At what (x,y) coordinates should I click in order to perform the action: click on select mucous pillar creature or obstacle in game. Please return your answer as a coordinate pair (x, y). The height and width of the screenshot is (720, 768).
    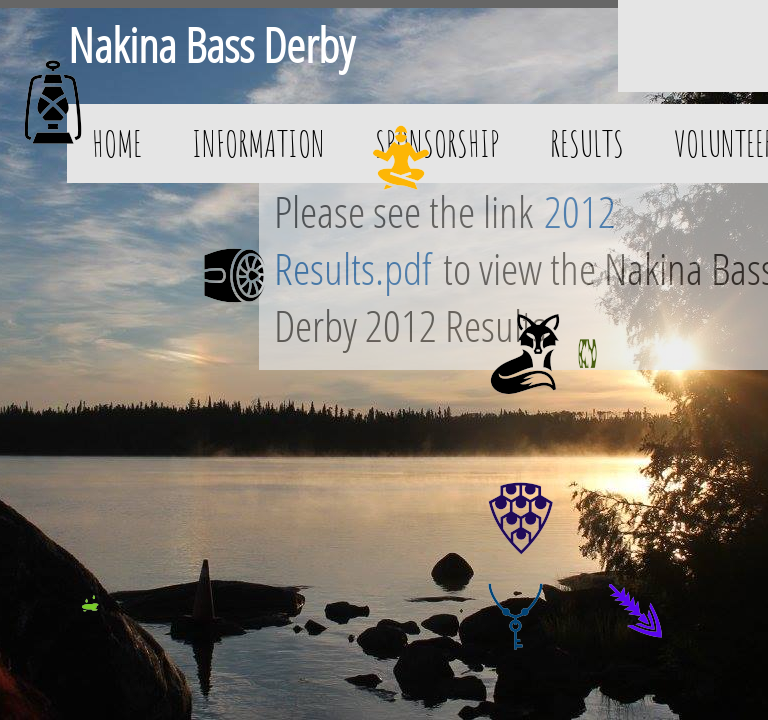
    Looking at the image, I should click on (587, 353).